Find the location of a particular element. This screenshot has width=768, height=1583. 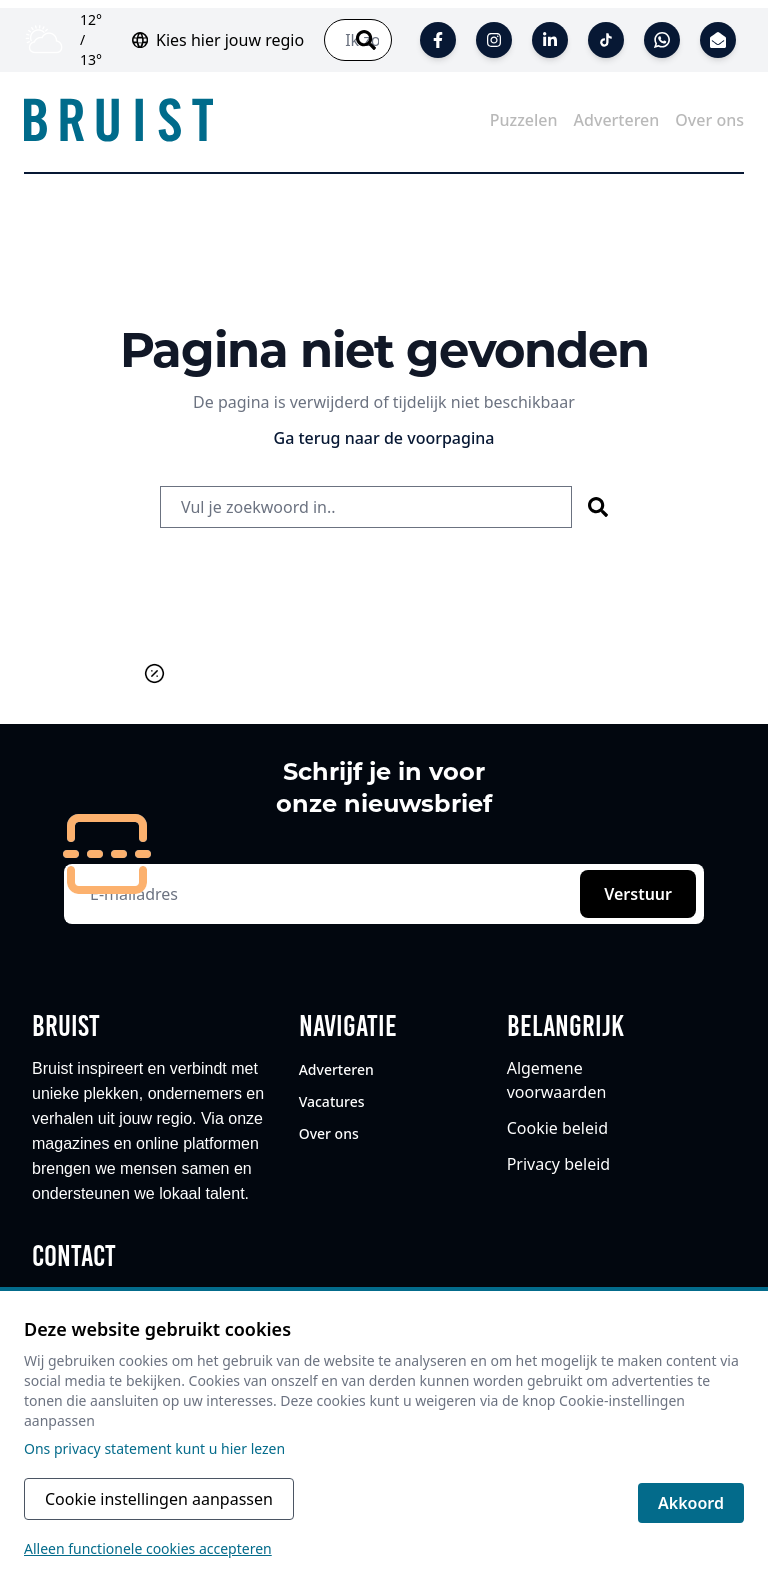

flip image vertically is located at coordinates (107, 854).